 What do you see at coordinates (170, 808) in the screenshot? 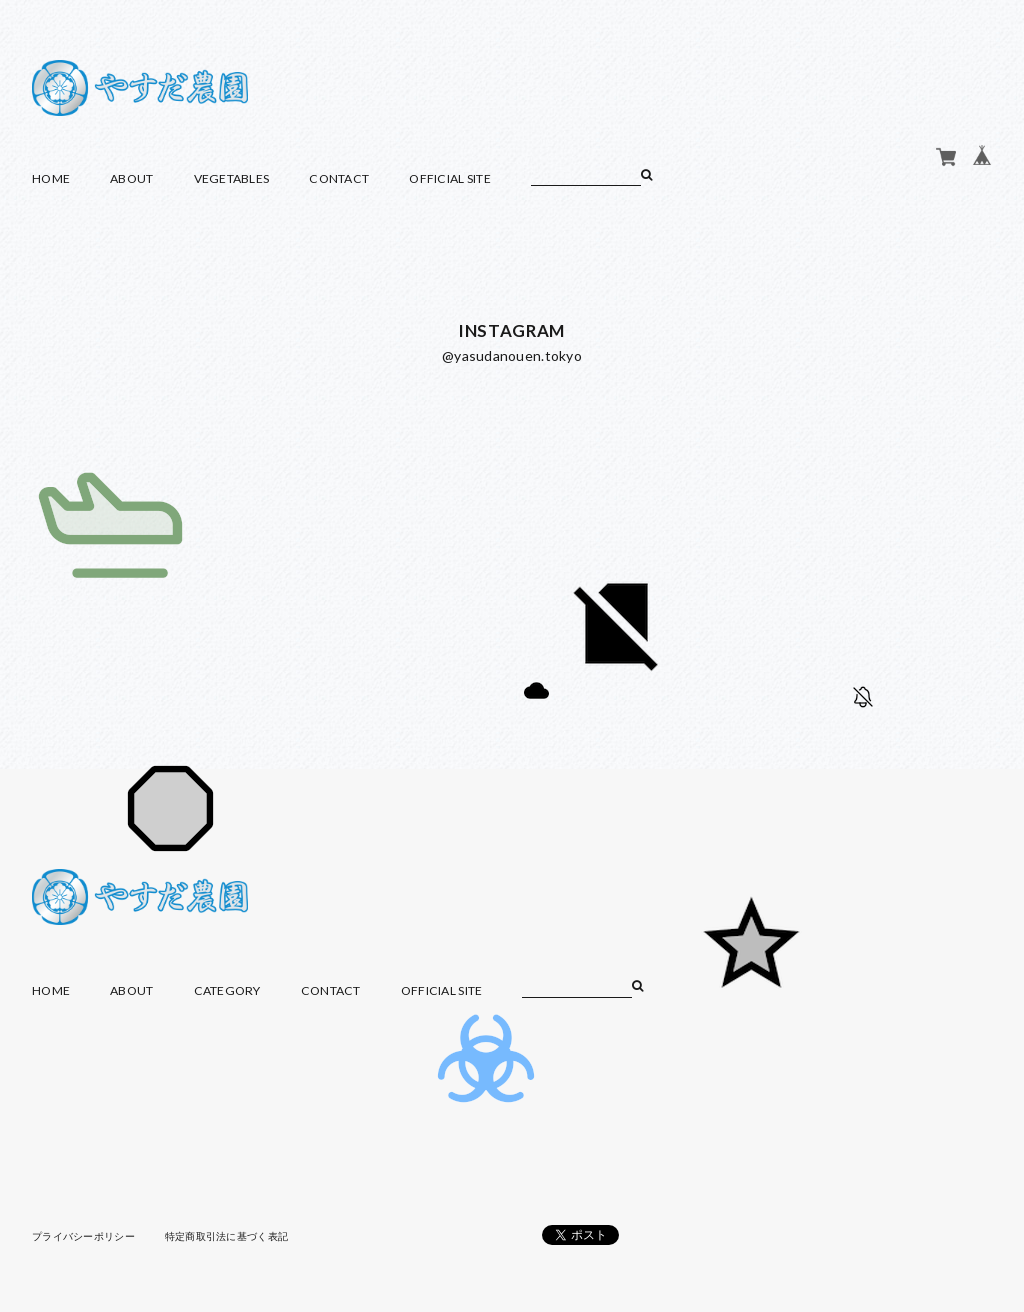
I see `stop or halt action indicator` at bounding box center [170, 808].